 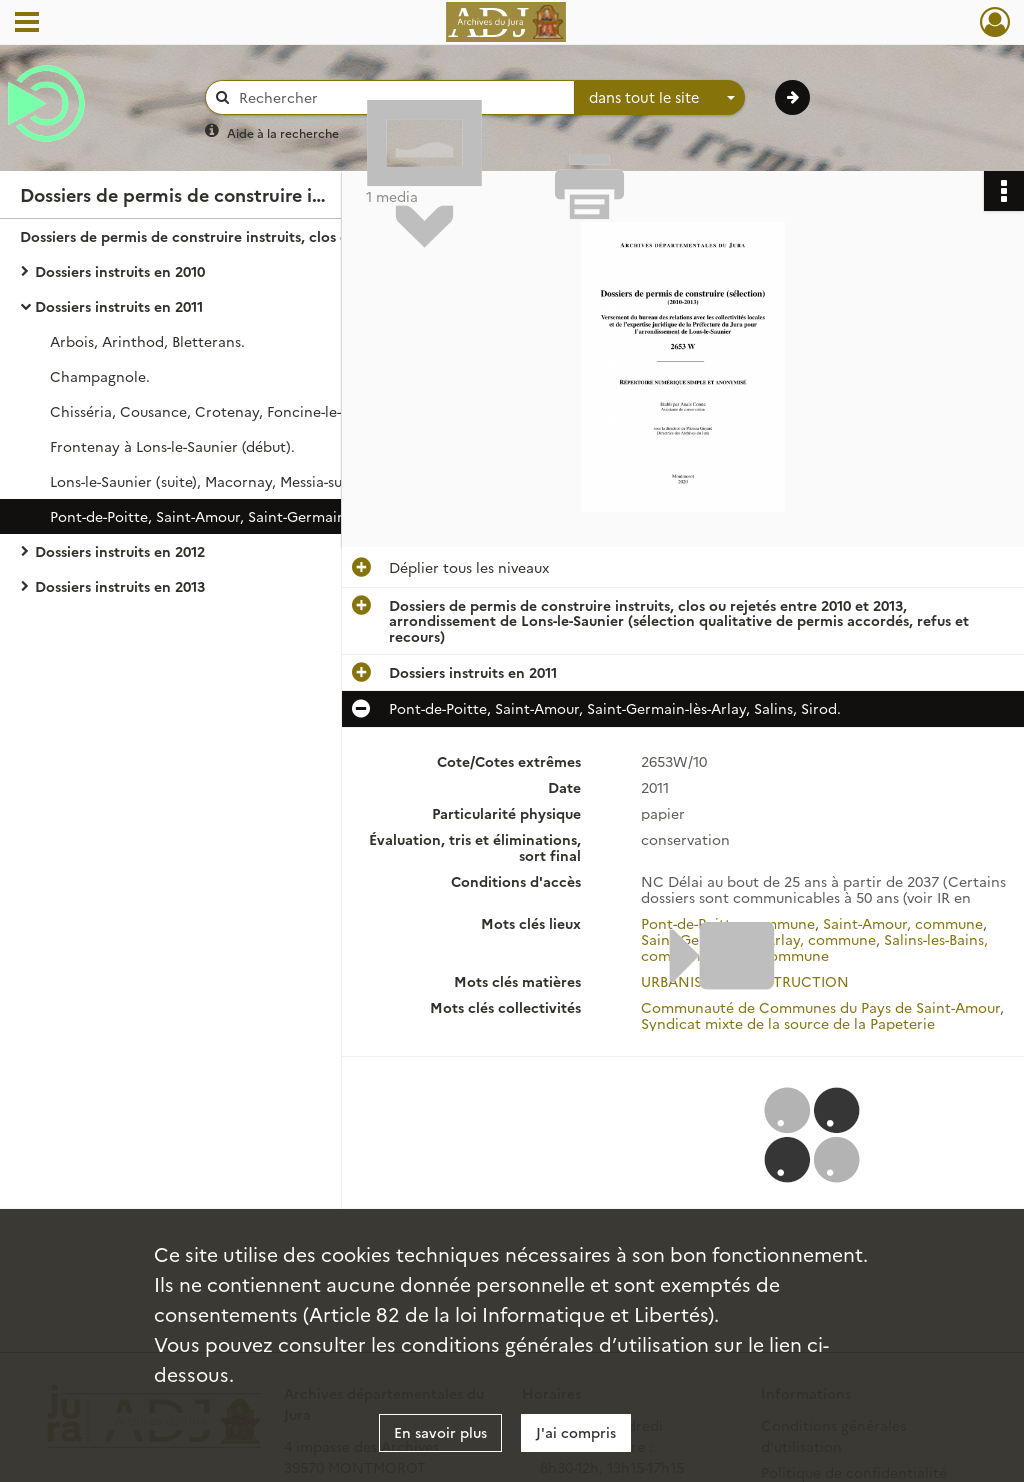 I want to click on launch mate desktop environment, so click(x=46, y=103).